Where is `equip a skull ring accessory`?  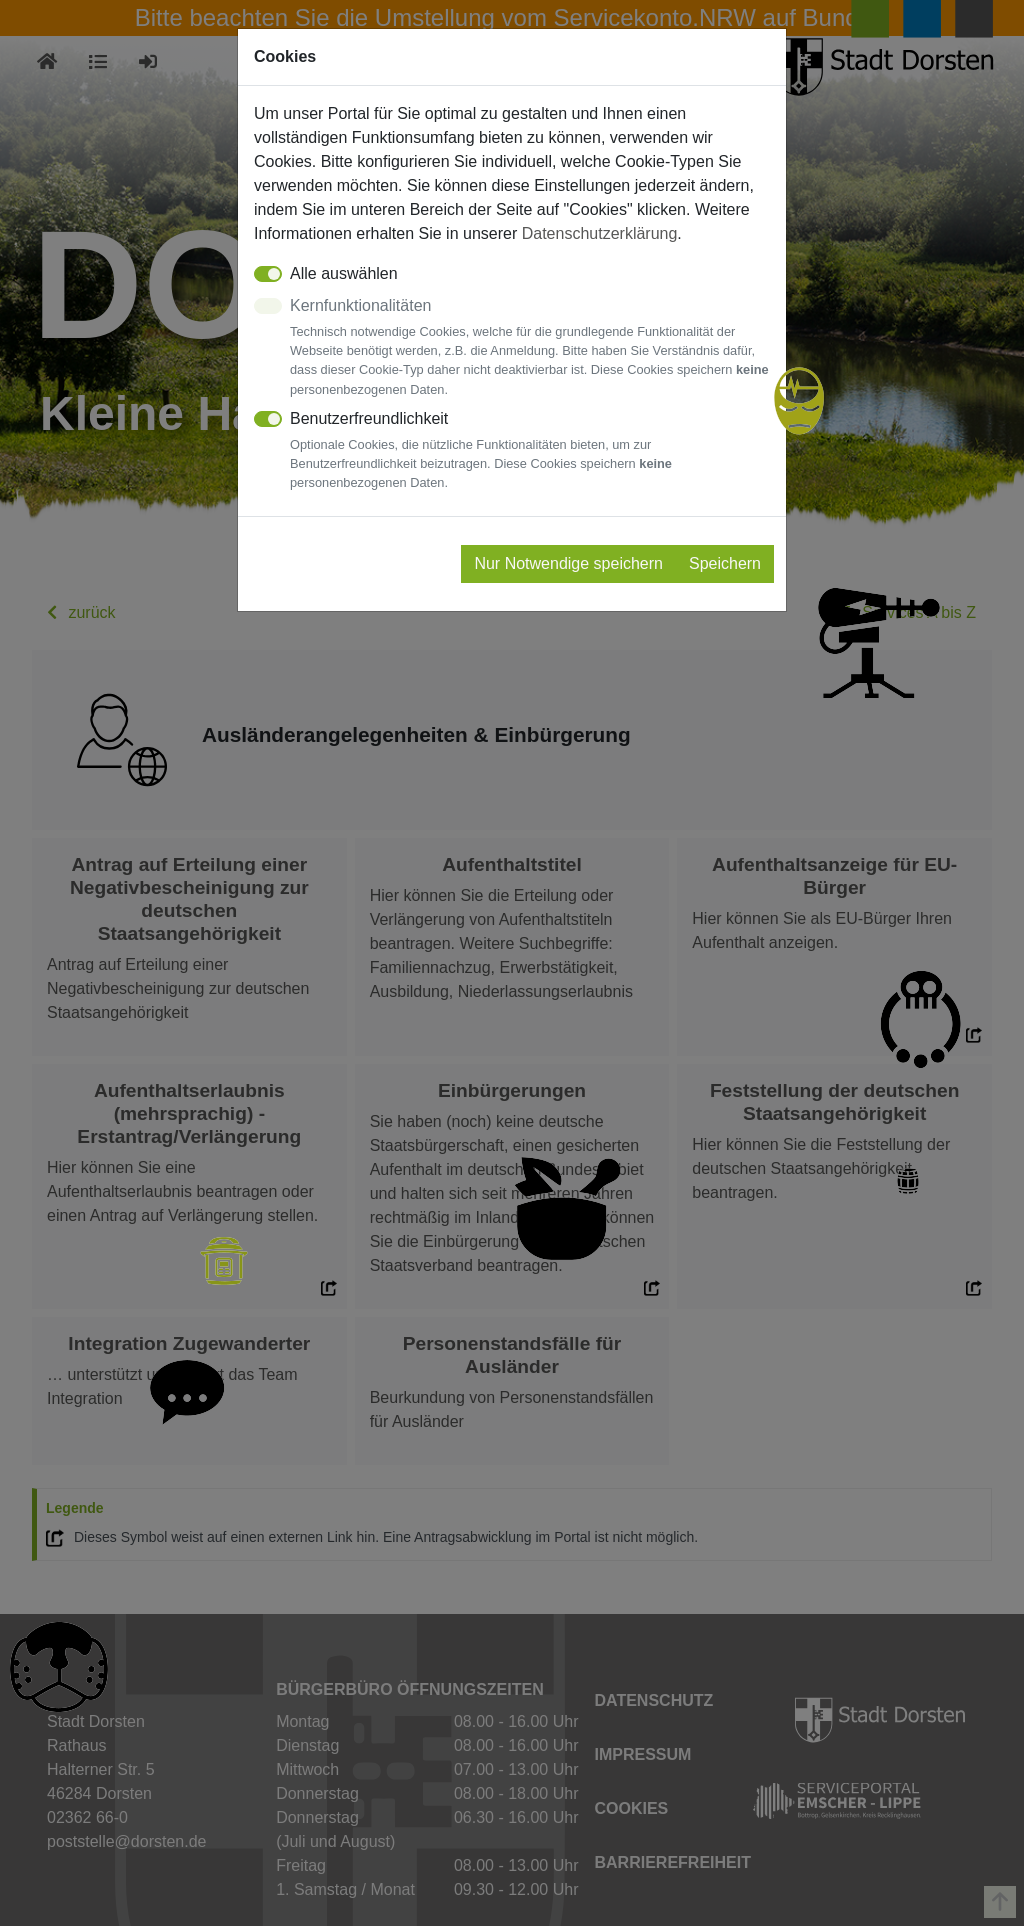 equip a skull ring accessory is located at coordinates (920, 1019).